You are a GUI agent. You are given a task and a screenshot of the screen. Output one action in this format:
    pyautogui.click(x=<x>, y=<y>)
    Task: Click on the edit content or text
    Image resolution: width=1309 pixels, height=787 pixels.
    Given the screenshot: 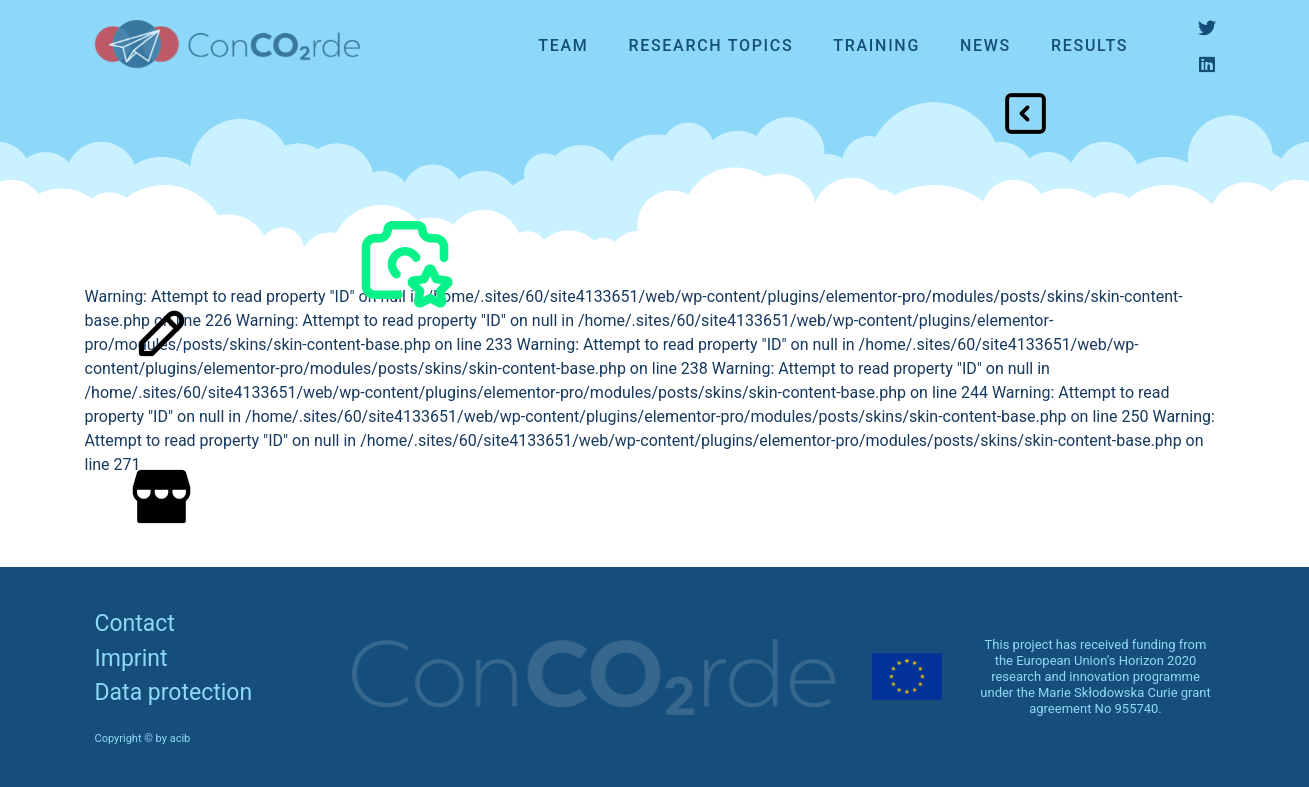 What is the action you would take?
    pyautogui.click(x=162, y=332)
    